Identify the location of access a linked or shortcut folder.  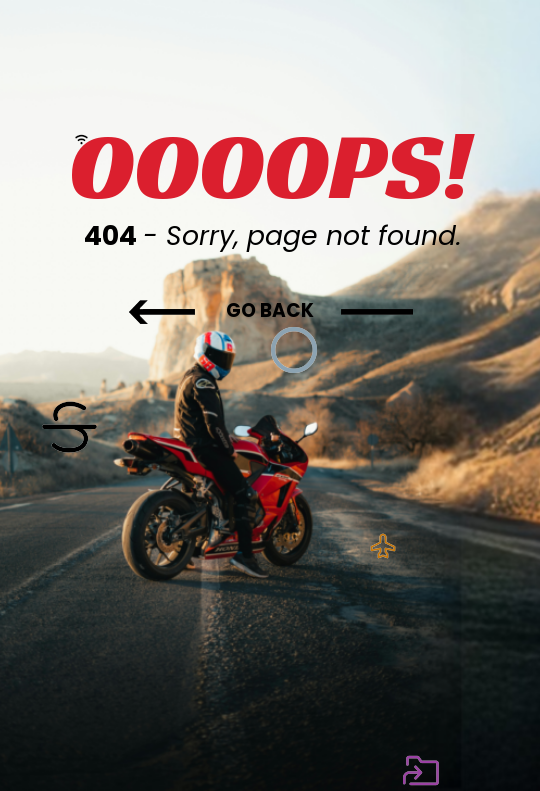
(422, 770).